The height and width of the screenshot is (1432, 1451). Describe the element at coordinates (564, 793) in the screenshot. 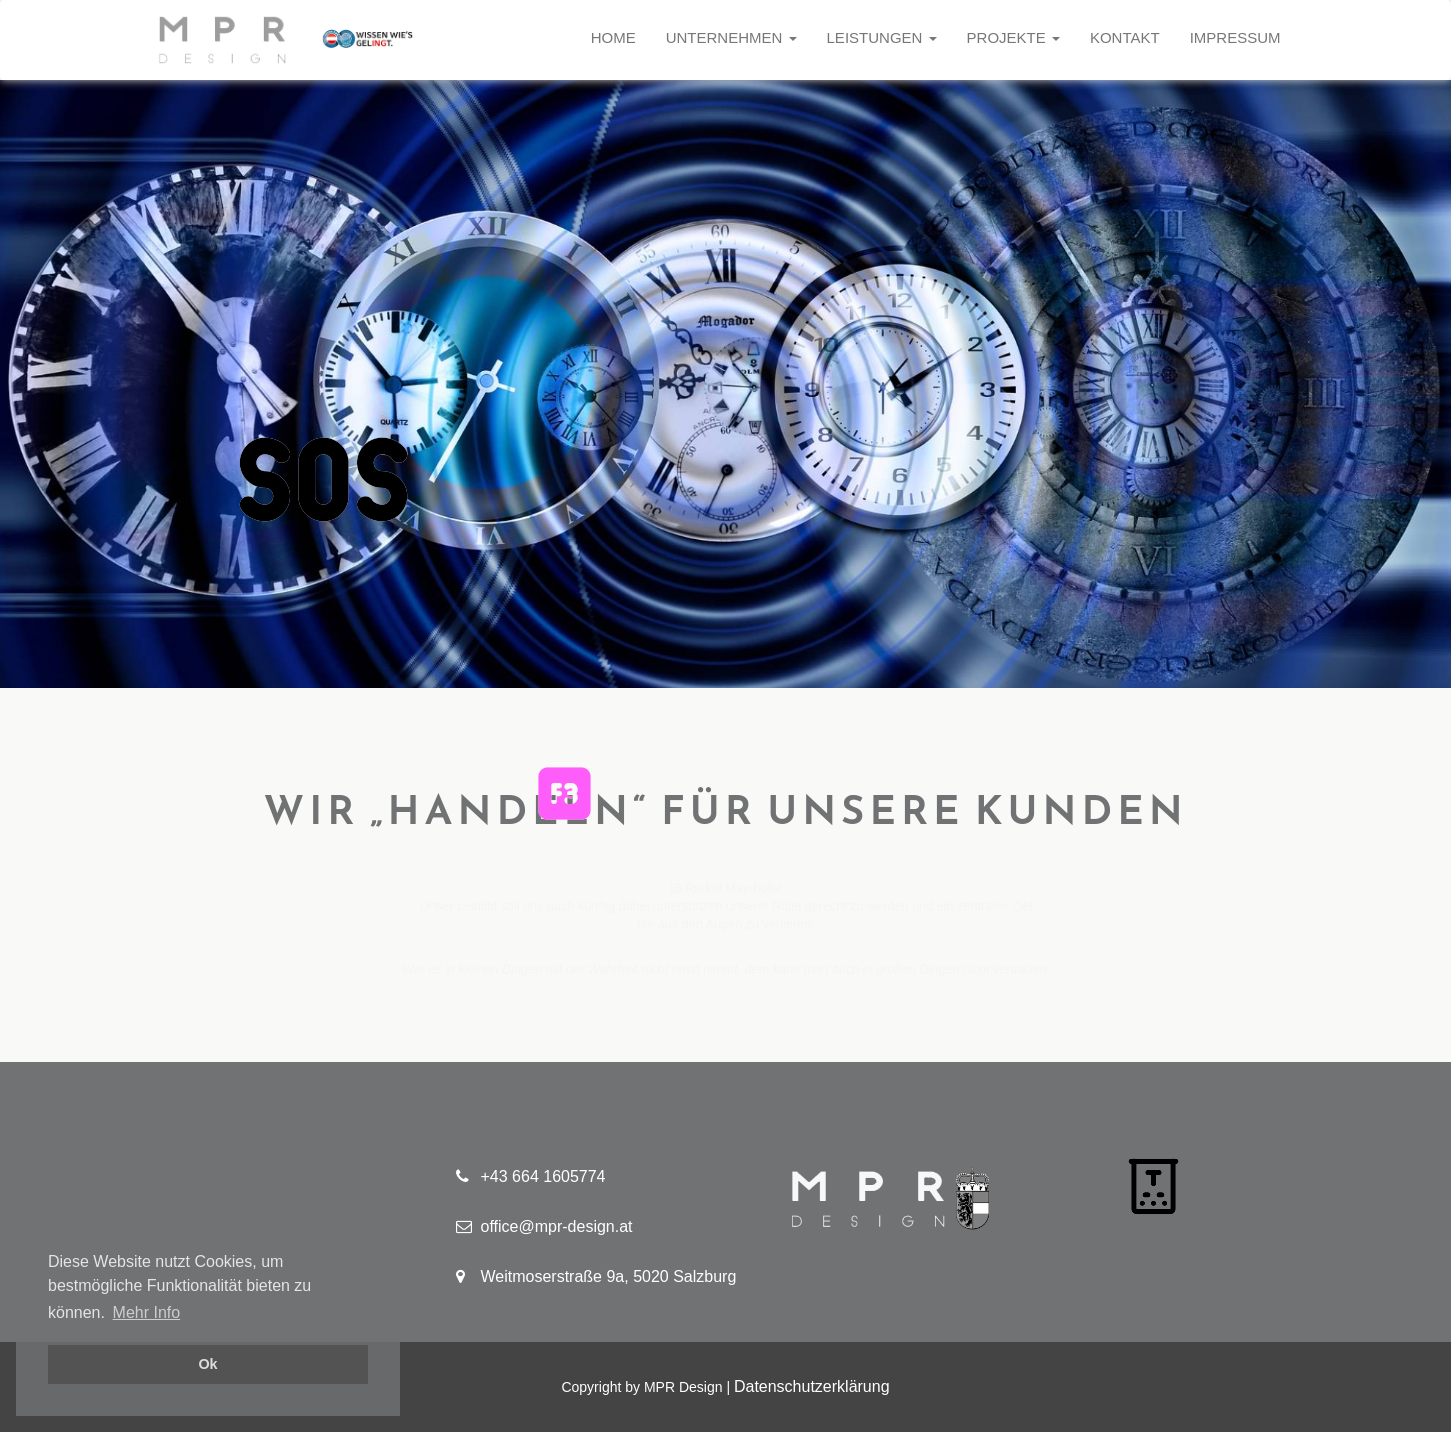

I see `keyboard shortcut indicator for F3 function key` at that location.